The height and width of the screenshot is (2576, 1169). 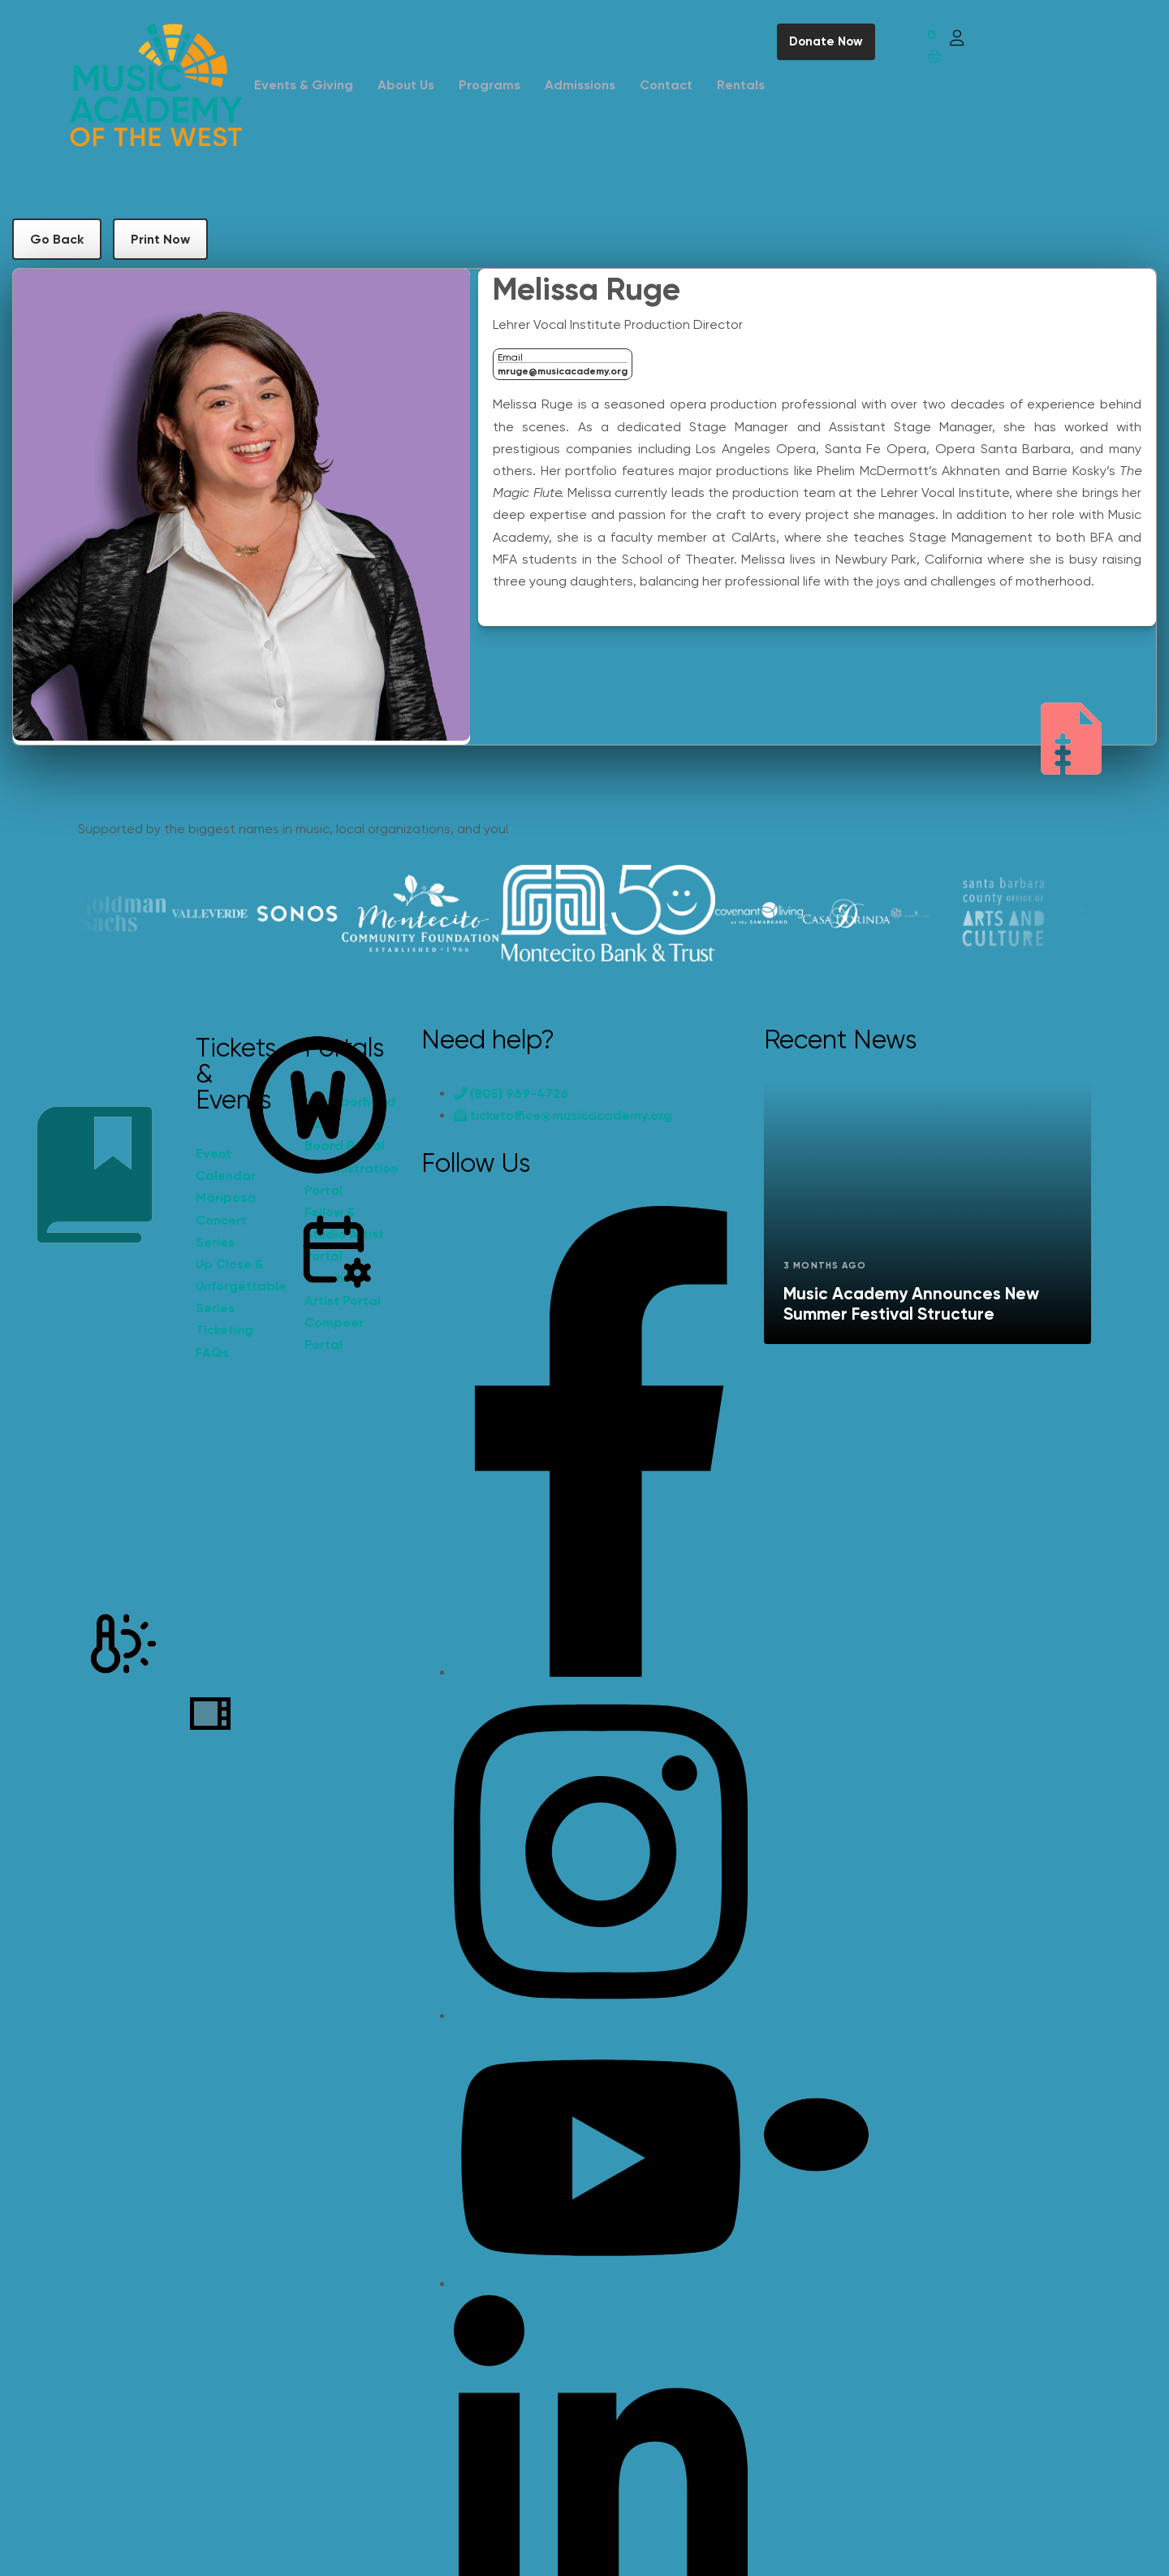 I want to click on a filled oval shape indicator, so click(x=816, y=2134).